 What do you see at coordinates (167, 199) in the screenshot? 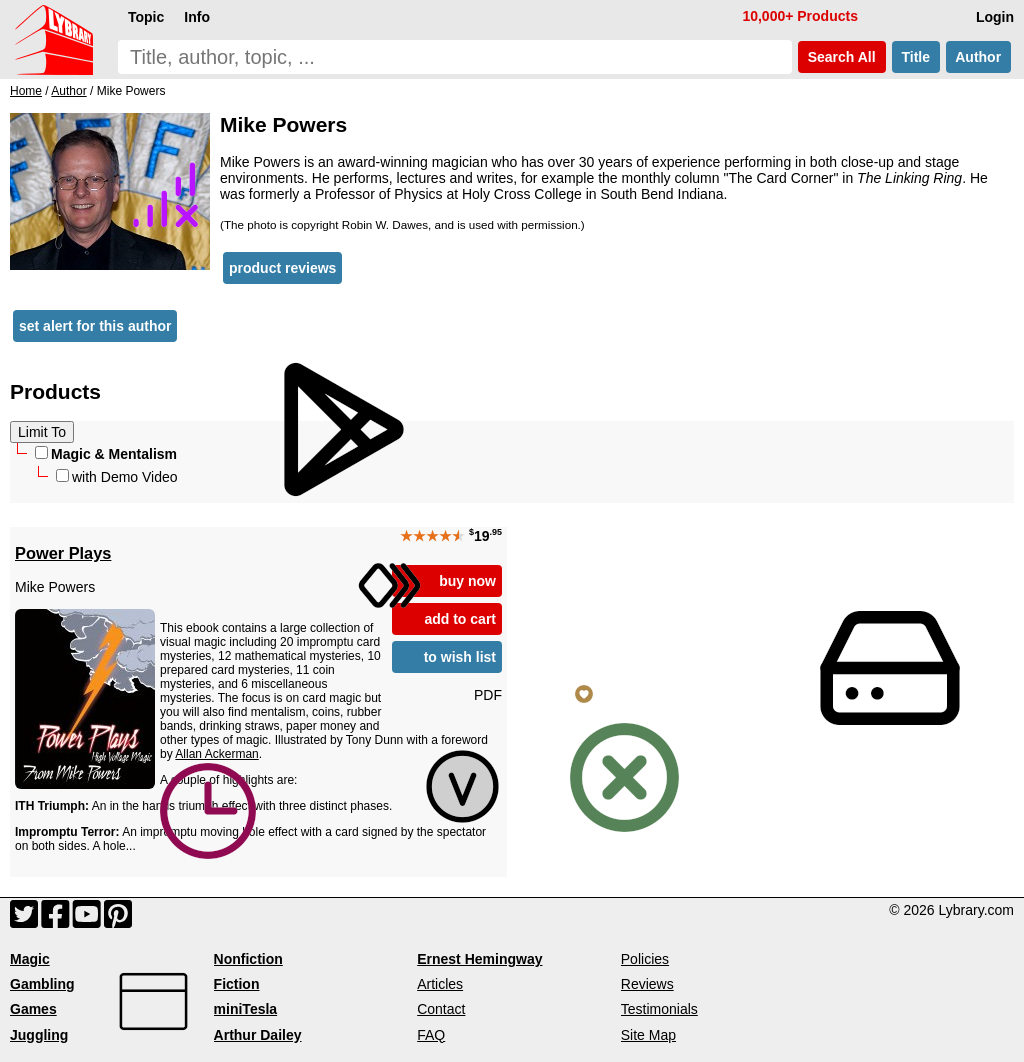
I see `no cellular signal available` at bounding box center [167, 199].